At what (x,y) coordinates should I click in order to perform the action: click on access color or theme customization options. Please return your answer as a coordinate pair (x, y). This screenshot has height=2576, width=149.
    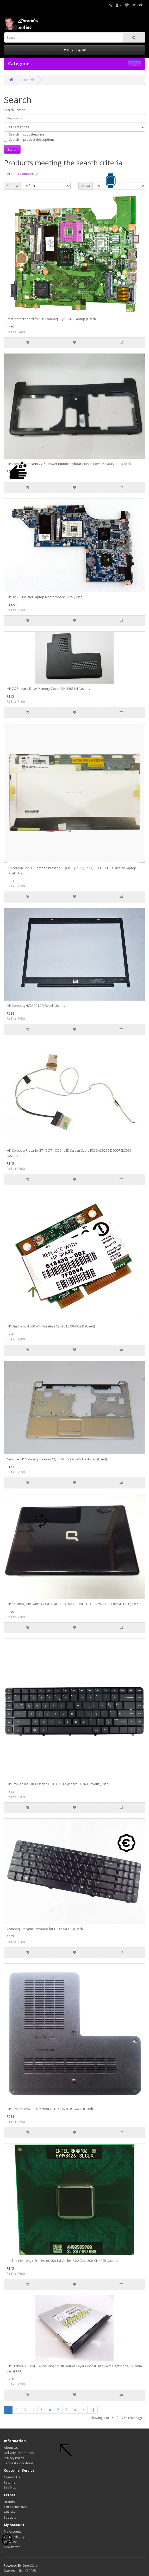
    Looking at the image, I should click on (7, 2540).